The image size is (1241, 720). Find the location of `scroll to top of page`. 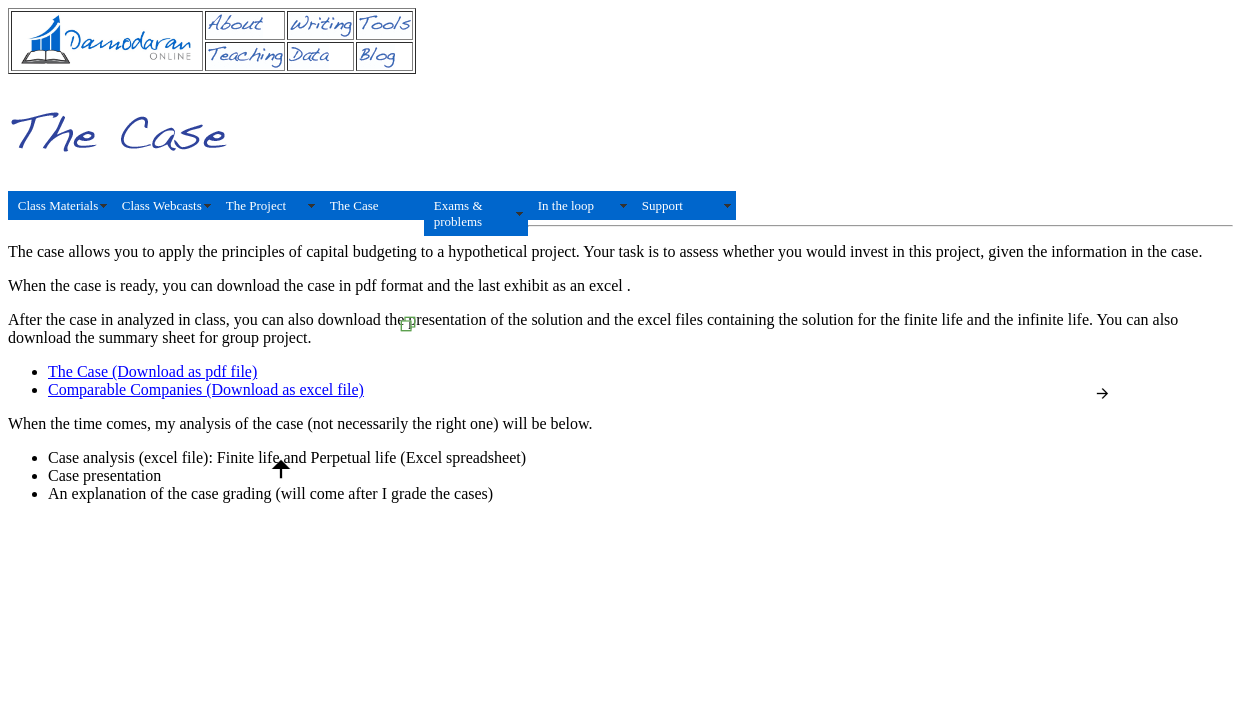

scroll to top of page is located at coordinates (281, 469).